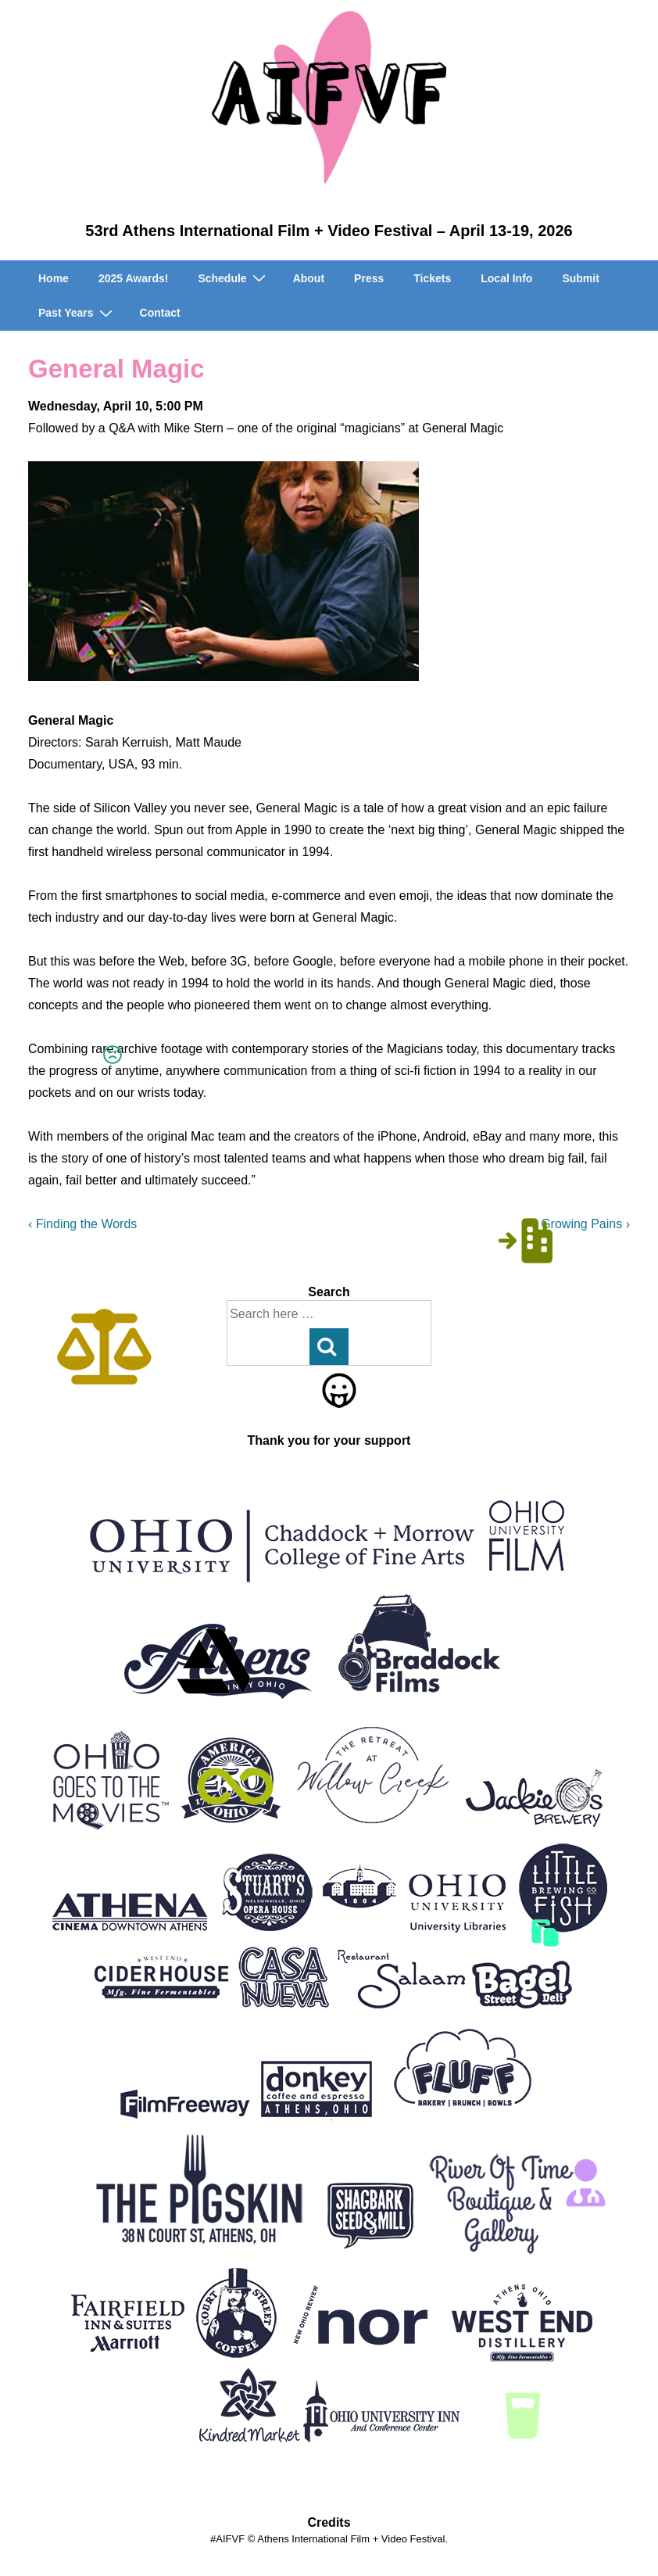 The height and width of the screenshot is (2576, 658). What do you see at coordinates (585, 2182) in the screenshot?
I see `view doctor or medical professional profile` at bounding box center [585, 2182].